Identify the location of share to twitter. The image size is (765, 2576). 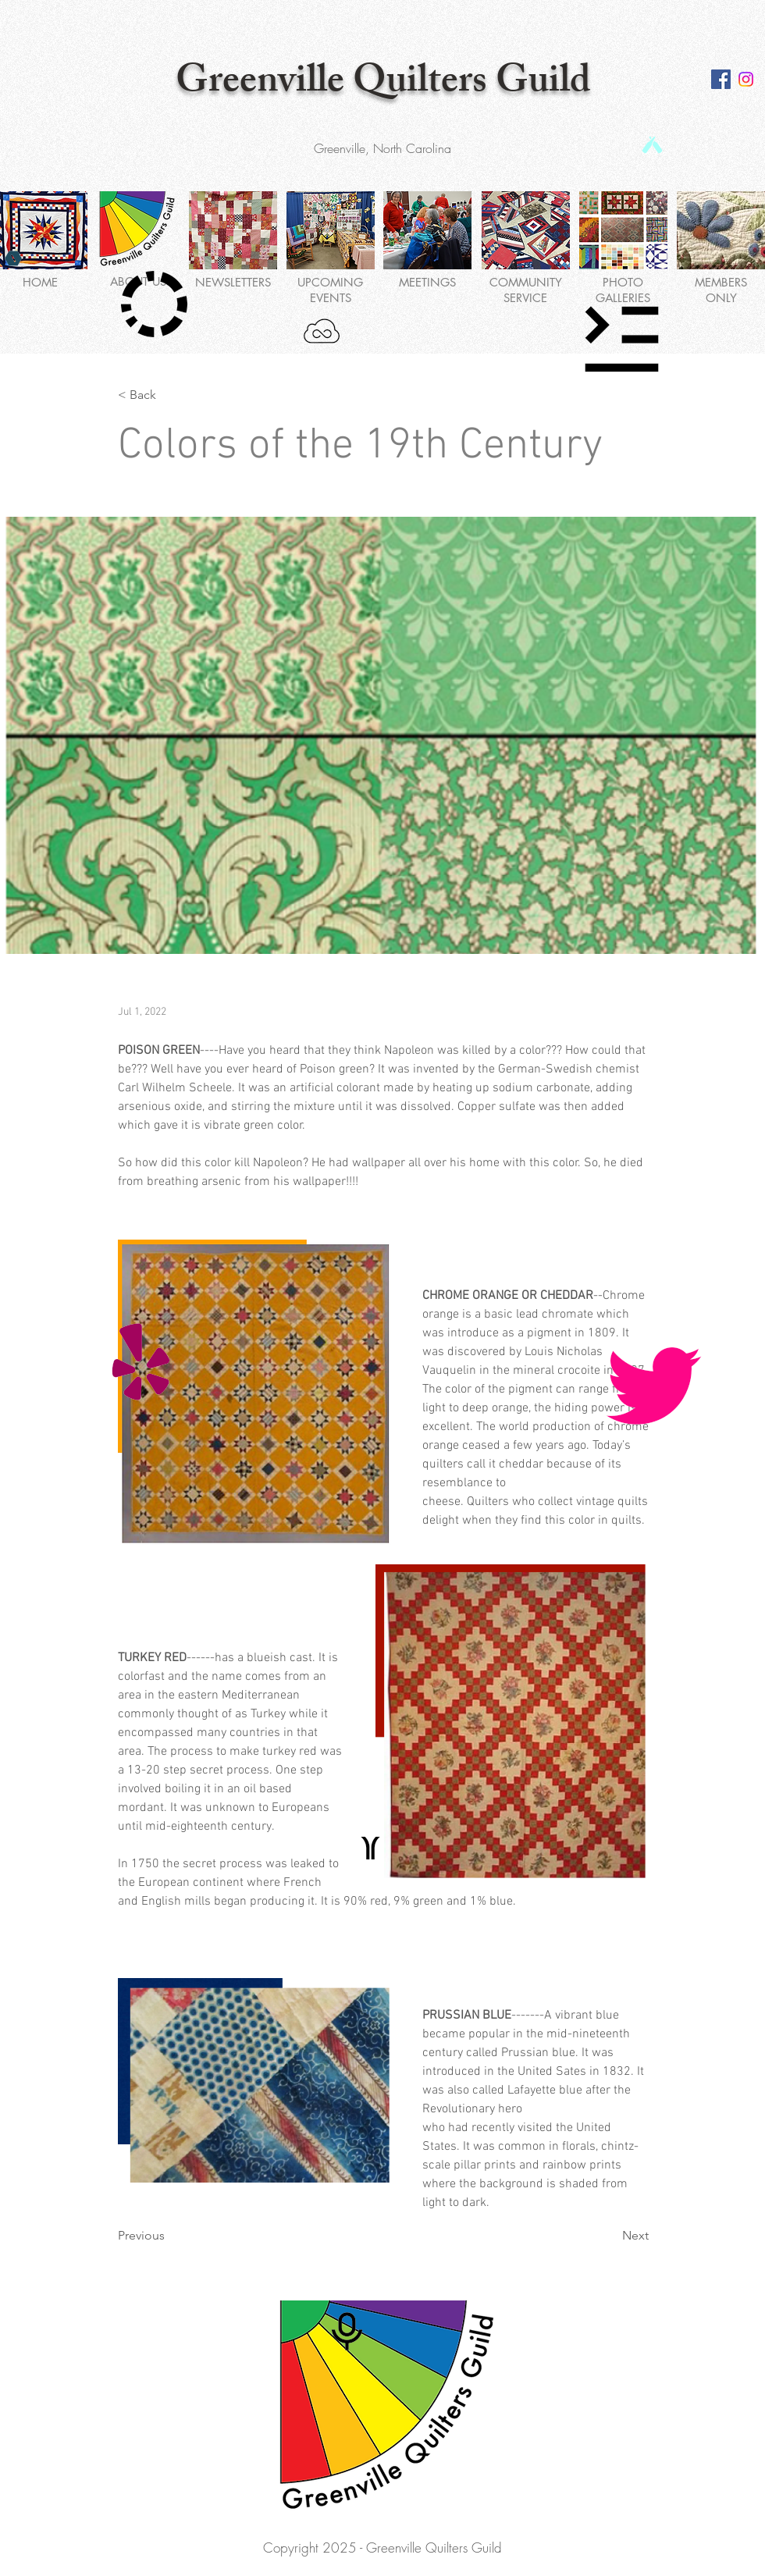
(653, 1386).